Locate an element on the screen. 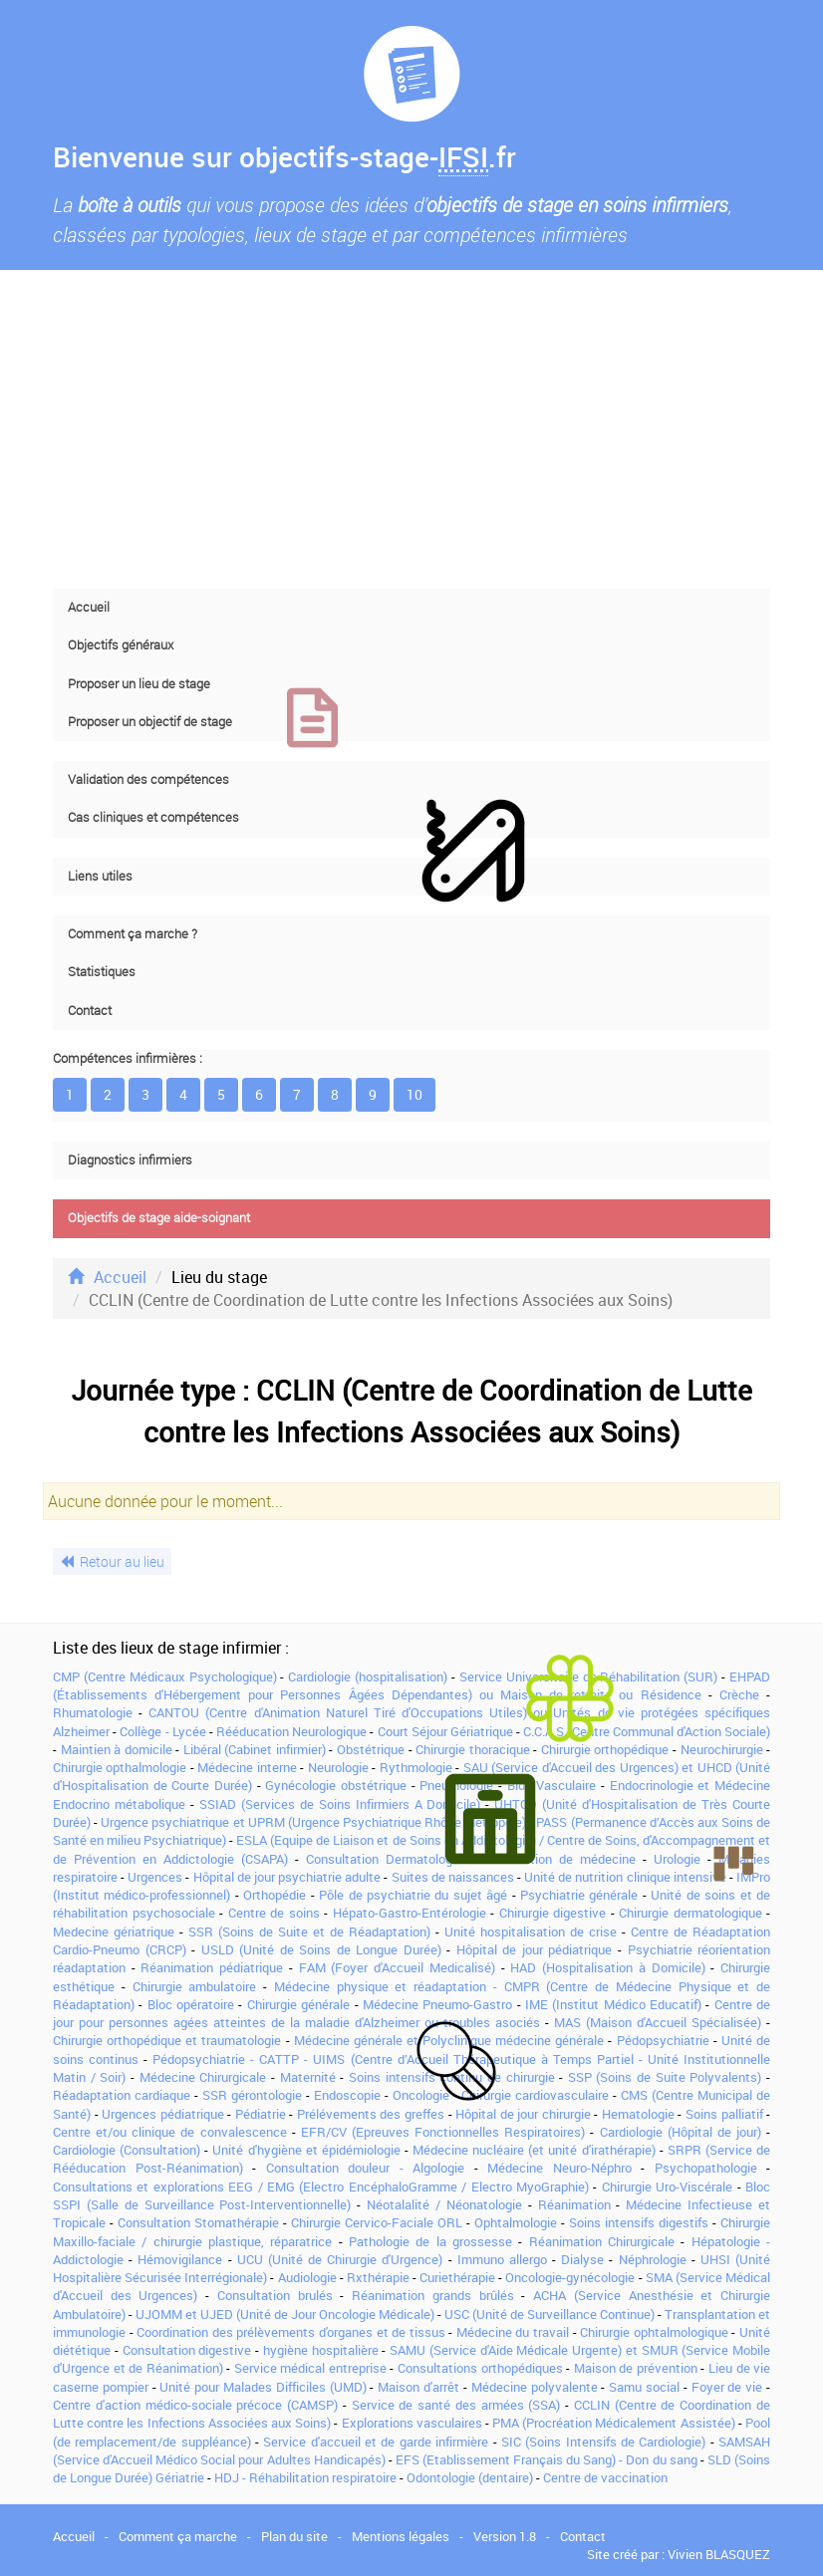  view document or text file is located at coordinates (312, 717).